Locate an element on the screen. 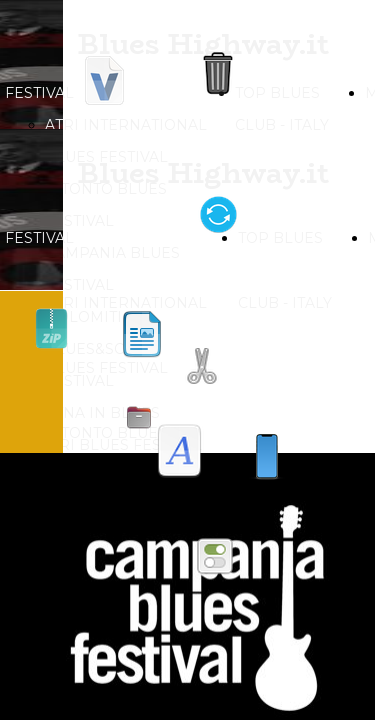 This screenshot has height=720, width=375. cut selected content to clipboard is located at coordinates (202, 366).